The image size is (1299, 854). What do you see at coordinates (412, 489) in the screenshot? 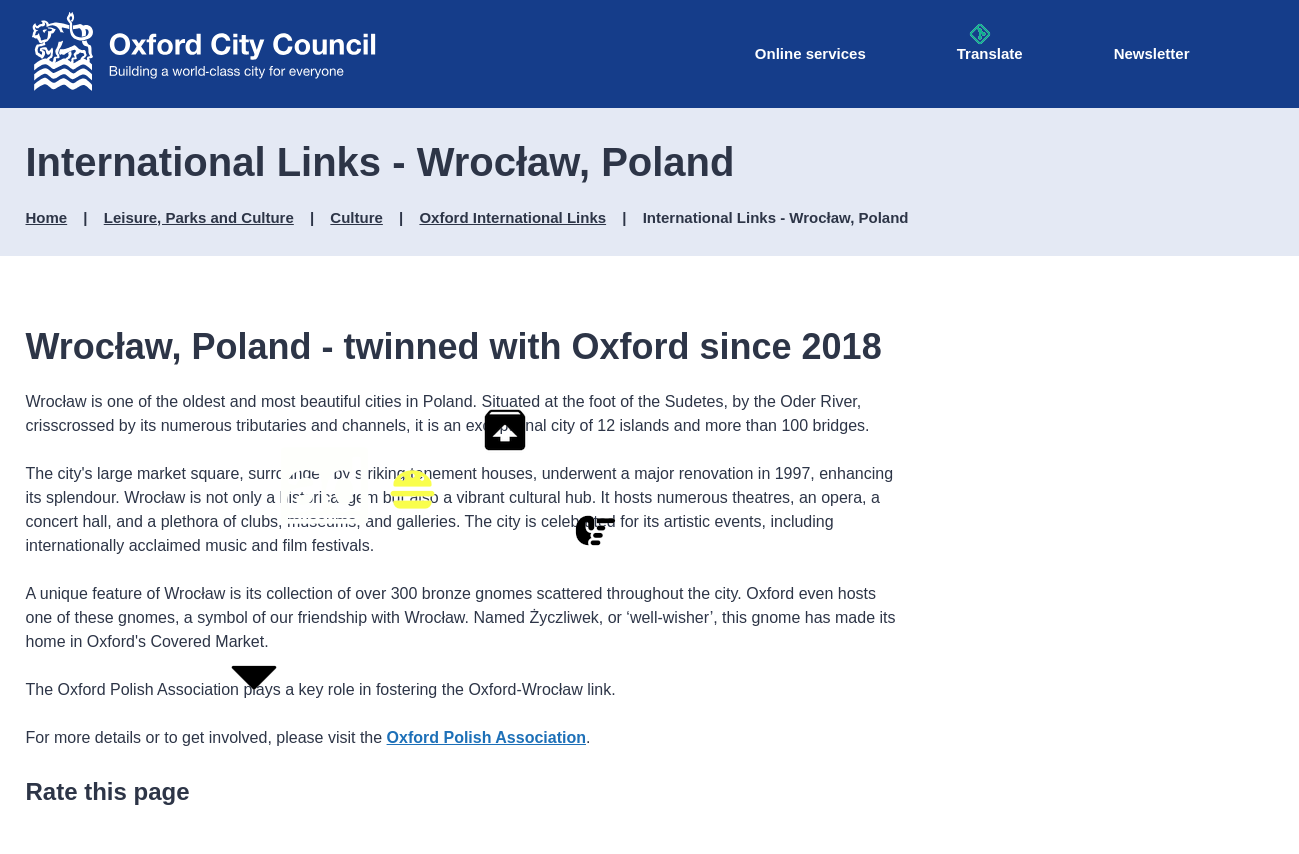
I see `access food or restaurant options` at bounding box center [412, 489].